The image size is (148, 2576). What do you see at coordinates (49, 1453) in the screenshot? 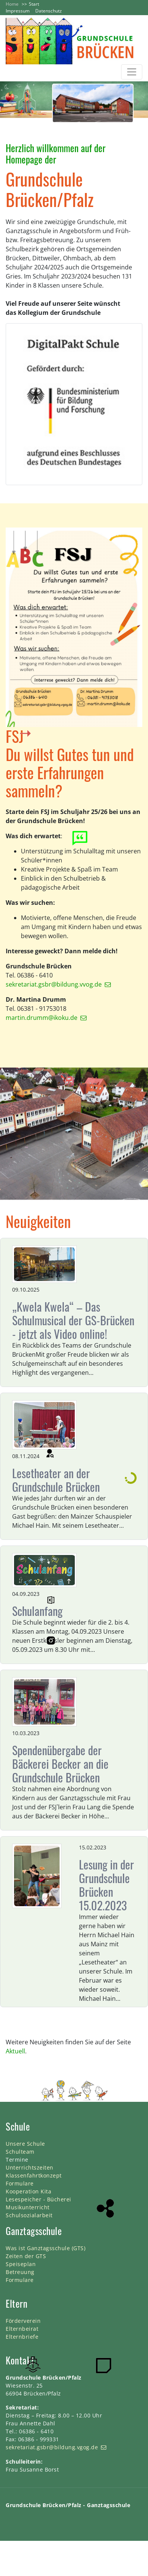
I see `search for a user or contact` at bounding box center [49, 1453].